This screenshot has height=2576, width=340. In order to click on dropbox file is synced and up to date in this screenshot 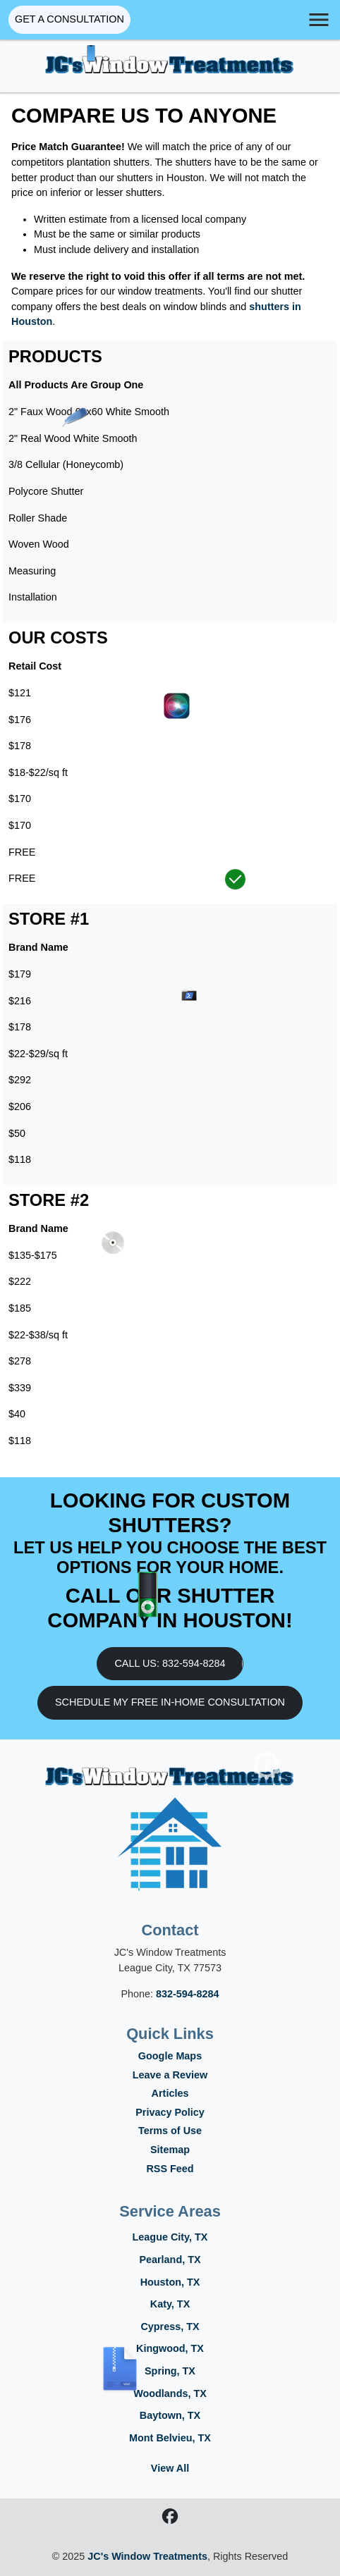, I will do `click(235, 879)`.